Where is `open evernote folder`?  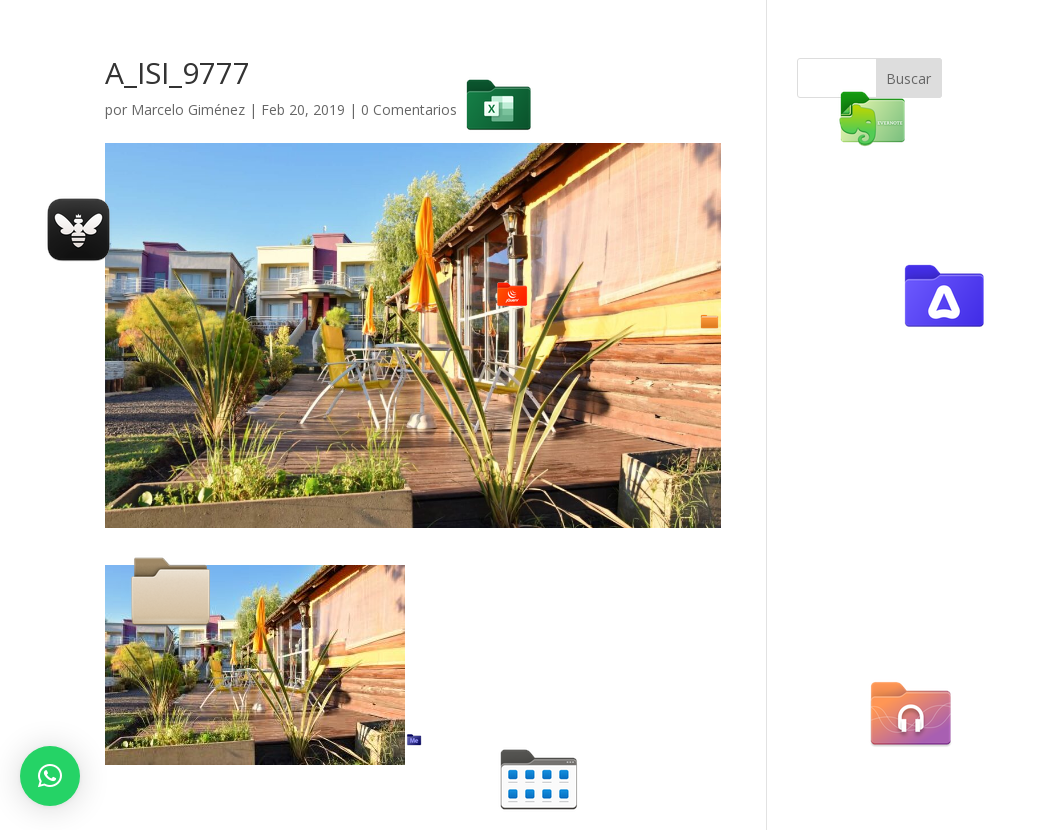 open evernote folder is located at coordinates (872, 118).